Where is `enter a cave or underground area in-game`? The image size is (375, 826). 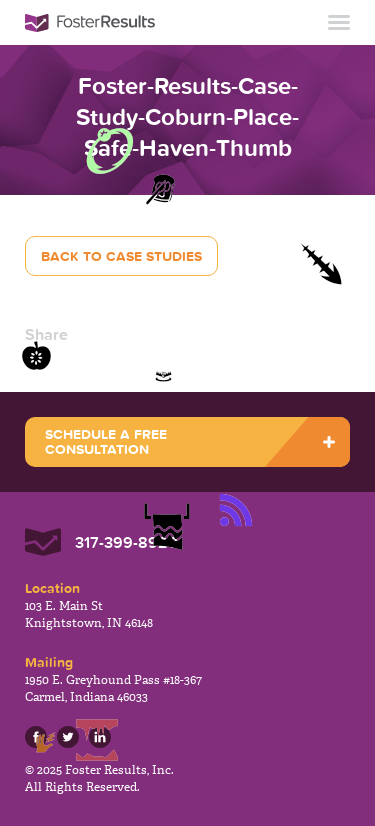 enter a cave or underground area in-game is located at coordinates (97, 740).